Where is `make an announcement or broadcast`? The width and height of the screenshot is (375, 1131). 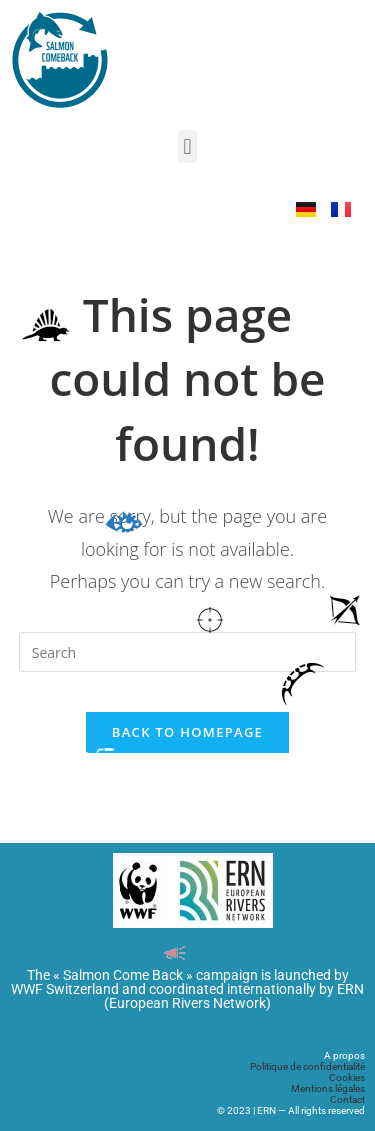
make an announcement or broadcast is located at coordinates (175, 953).